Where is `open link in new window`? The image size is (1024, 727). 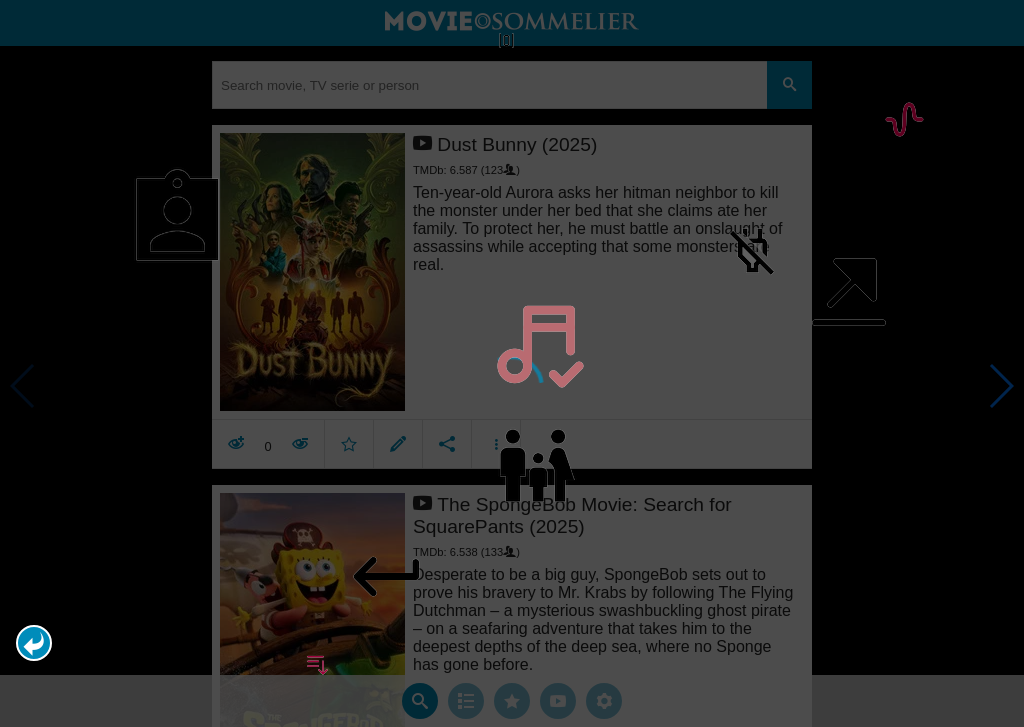
open link in new window is located at coordinates (849, 289).